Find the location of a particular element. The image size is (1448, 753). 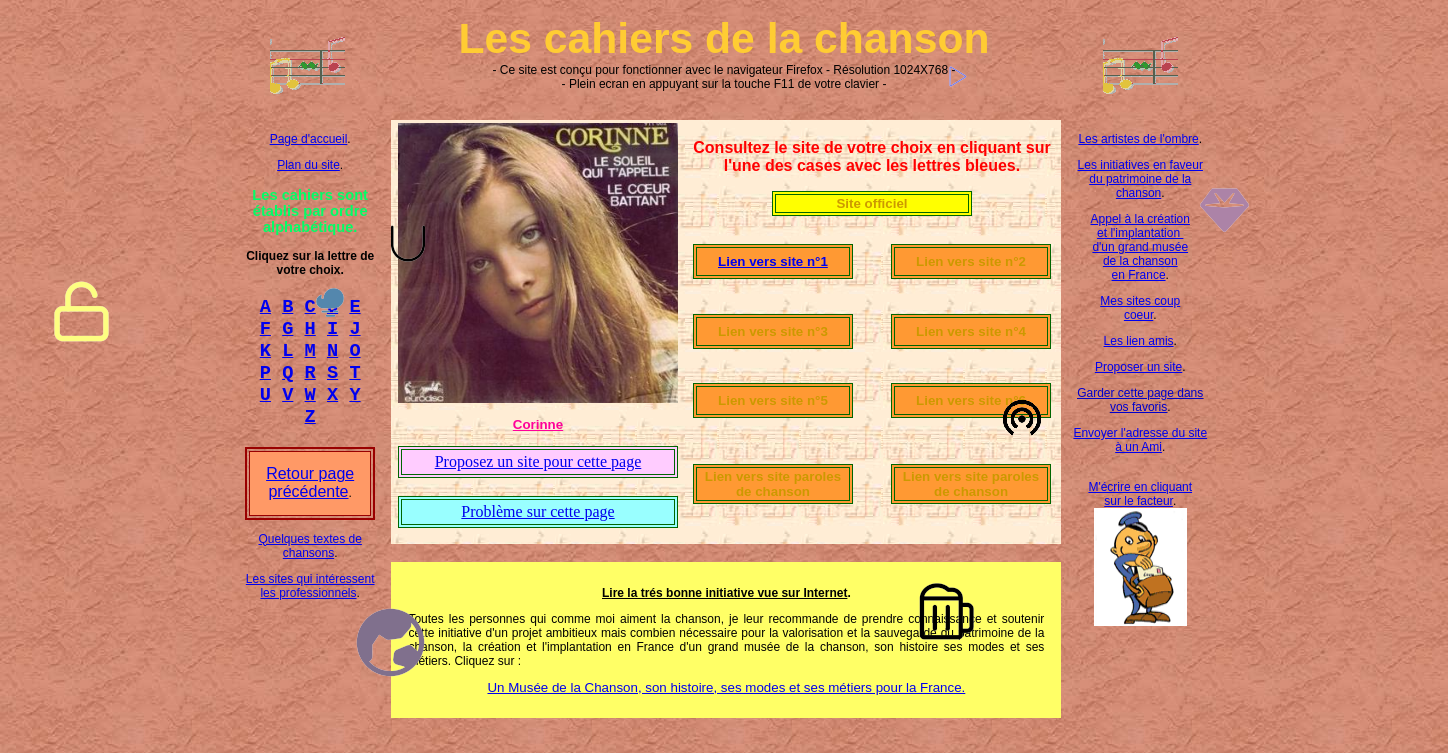

switch to international or global settings is located at coordinates (390, 642).